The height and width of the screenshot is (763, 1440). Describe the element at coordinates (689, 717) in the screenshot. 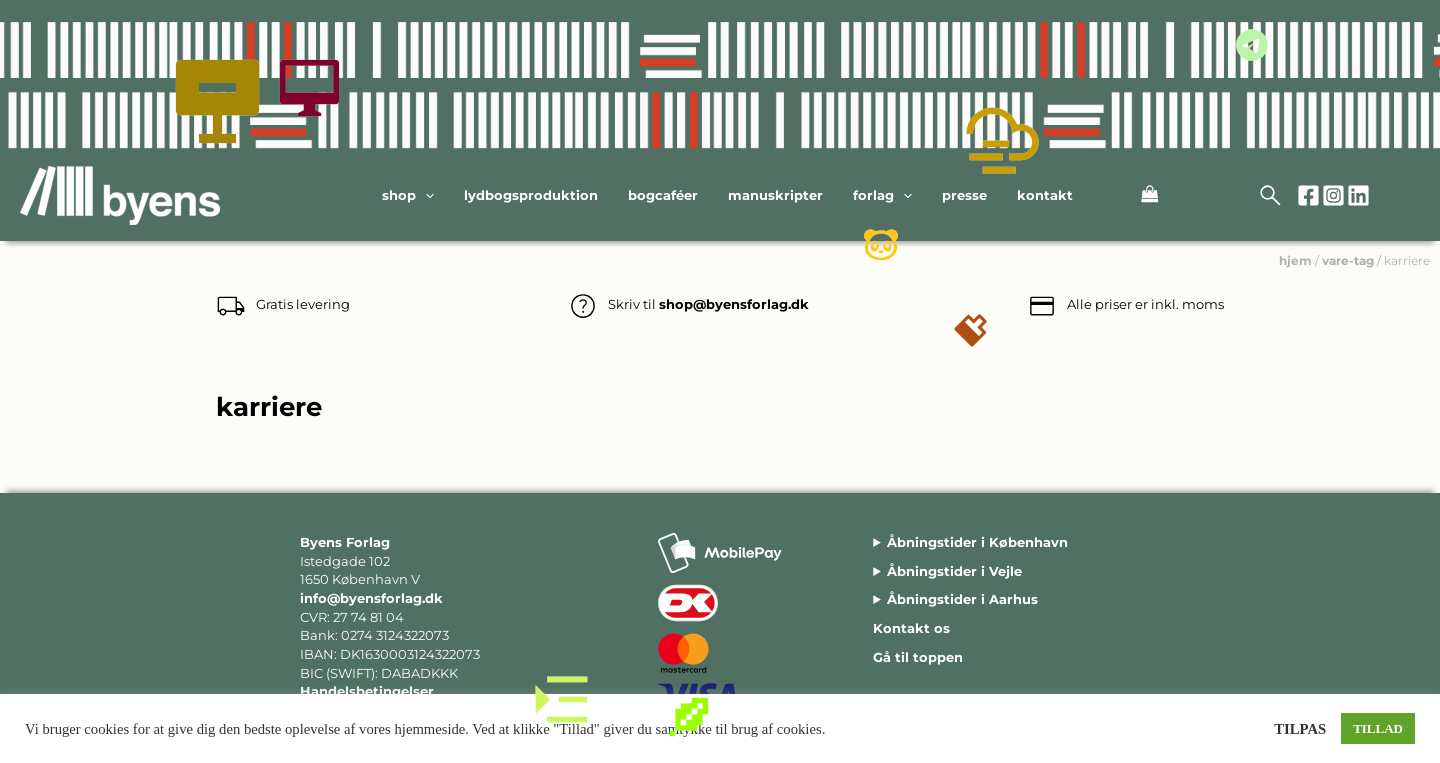

I see `mintbit brand logo` at that location.